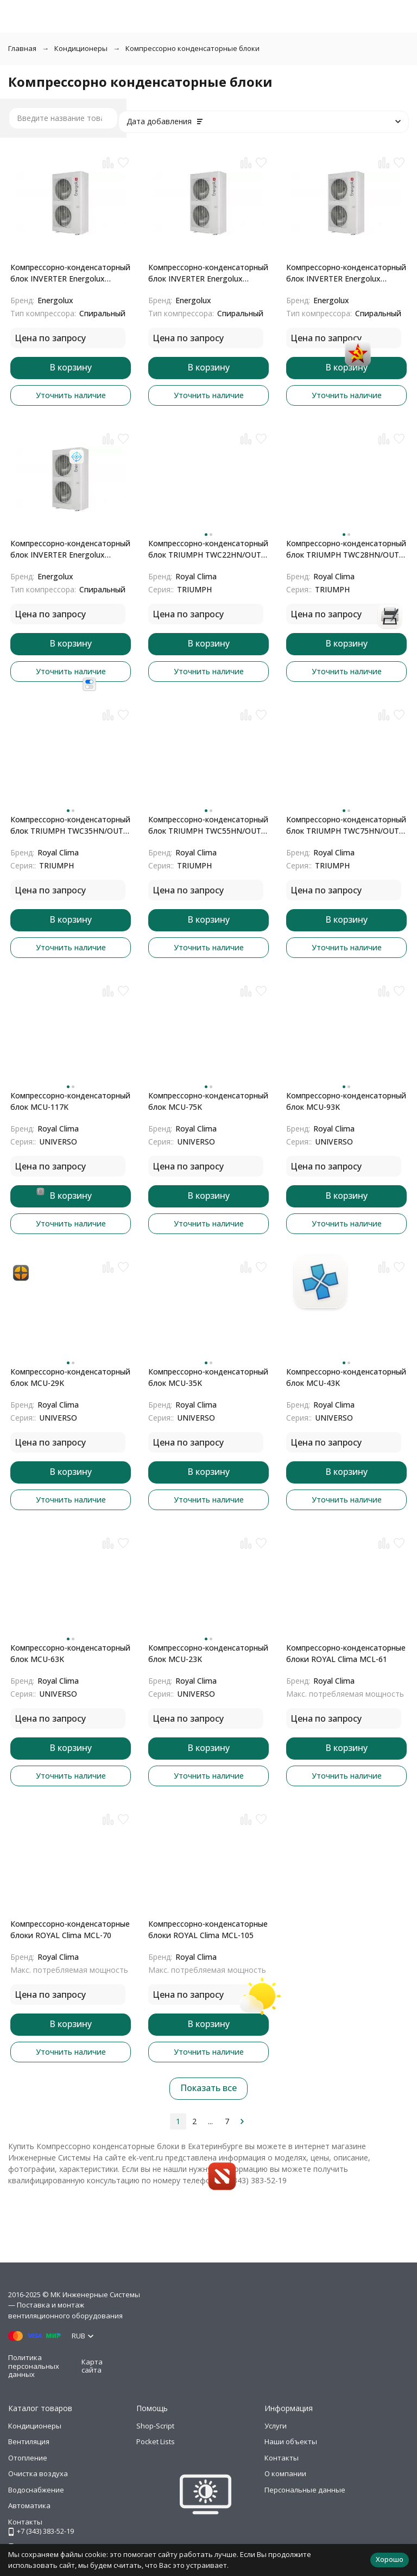 The image size is (417, 2576). What do you see at coordinates (205, 2494) in the screenshot?
I see `adjust display brightness settings` at bounding box center [205, 2494].